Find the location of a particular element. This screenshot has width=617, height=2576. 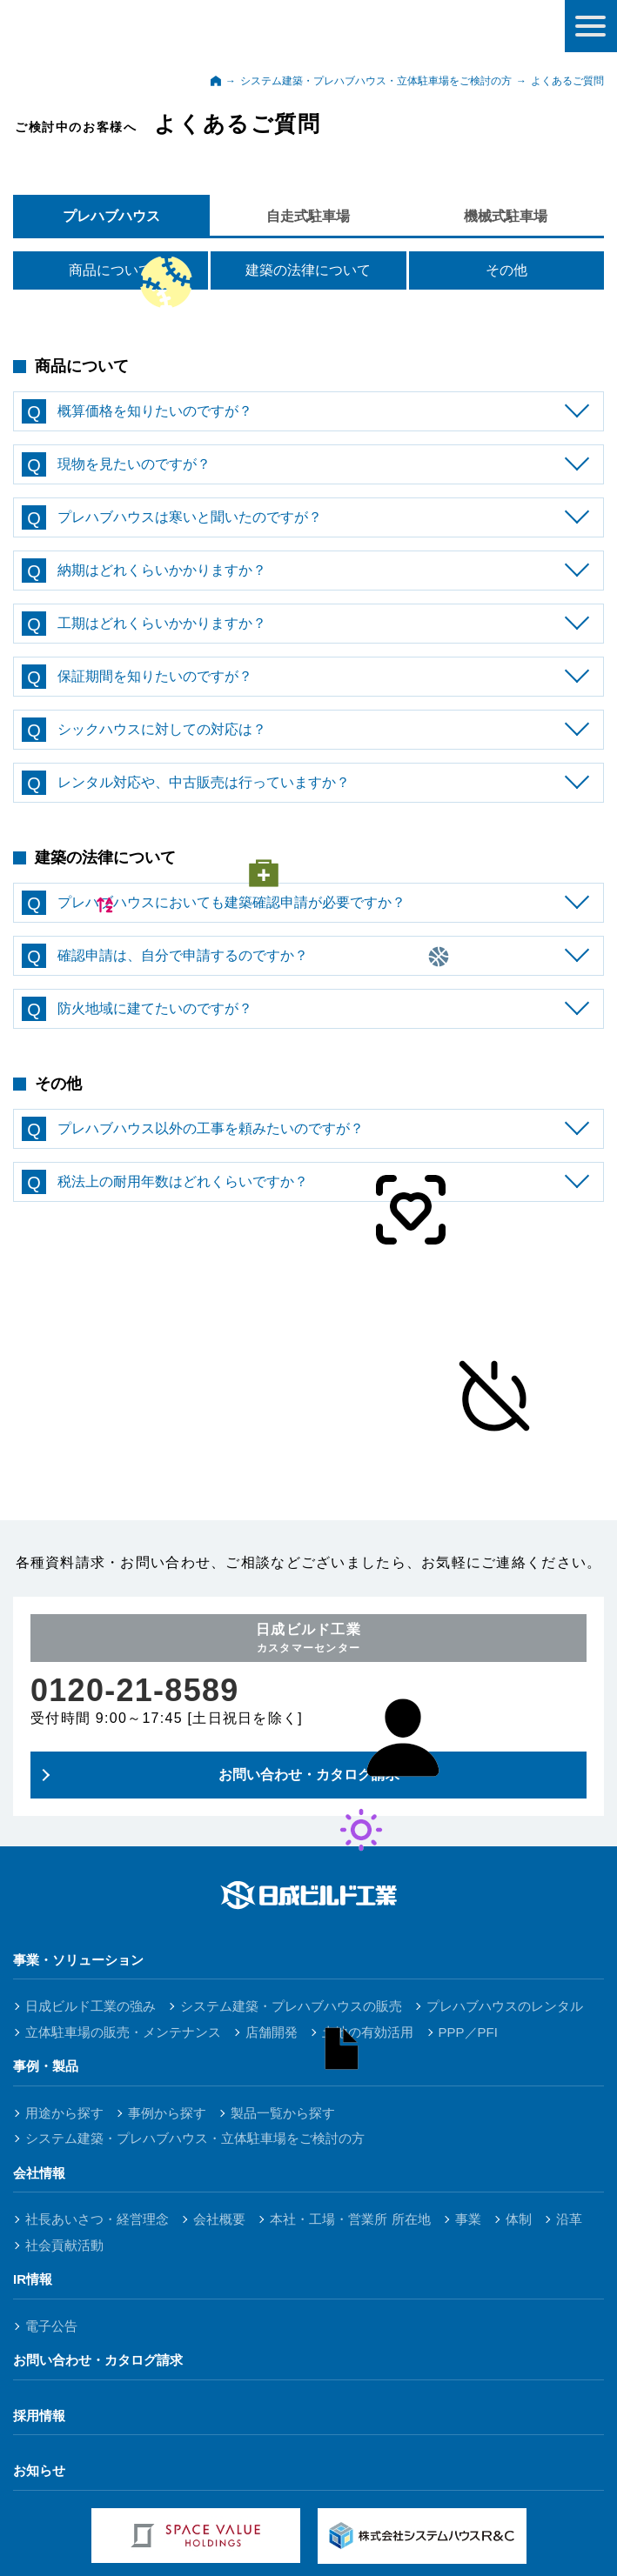

power off or shutdown disabled is located at coordinates (494, 1396).